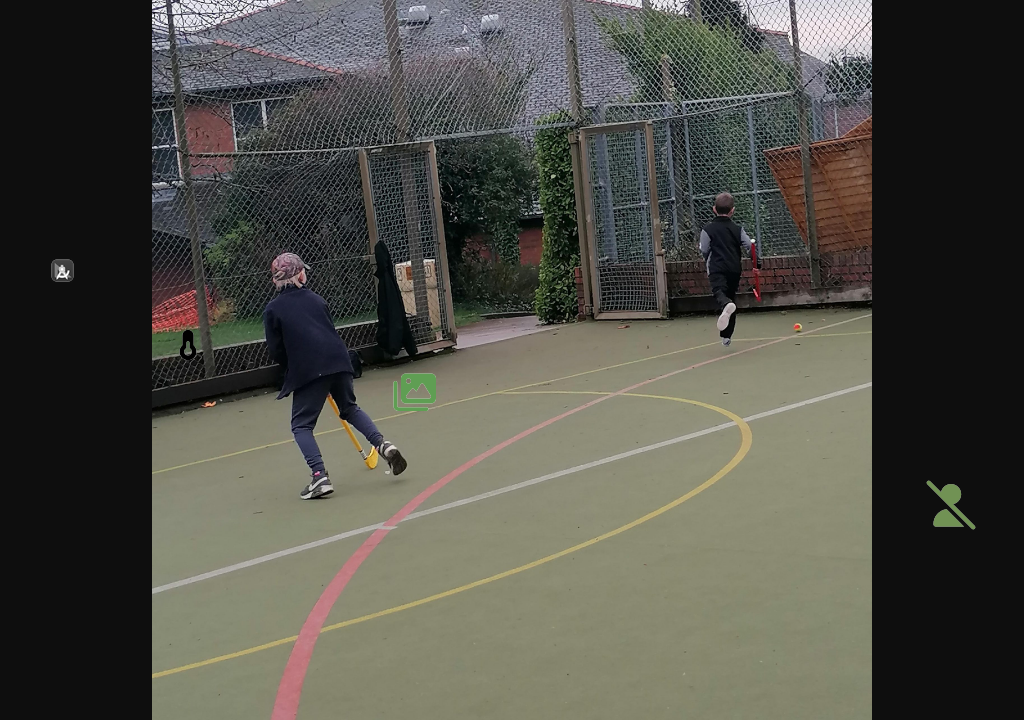  What do you see at coordinates (416, 391) in the screenshot?
I see `view photo gallery` at bounding box center [416, 391].